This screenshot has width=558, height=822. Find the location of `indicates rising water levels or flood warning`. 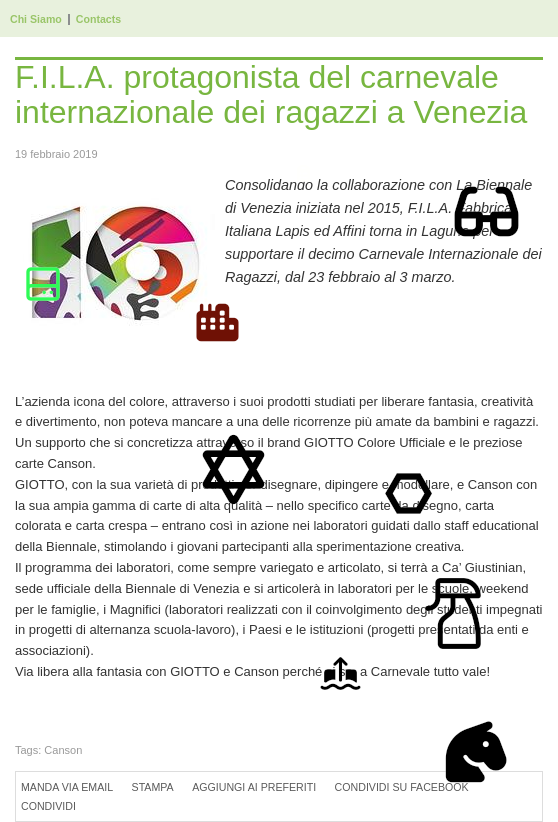

indicates rising water levels or flood warning is located at coordinates (340, 673).